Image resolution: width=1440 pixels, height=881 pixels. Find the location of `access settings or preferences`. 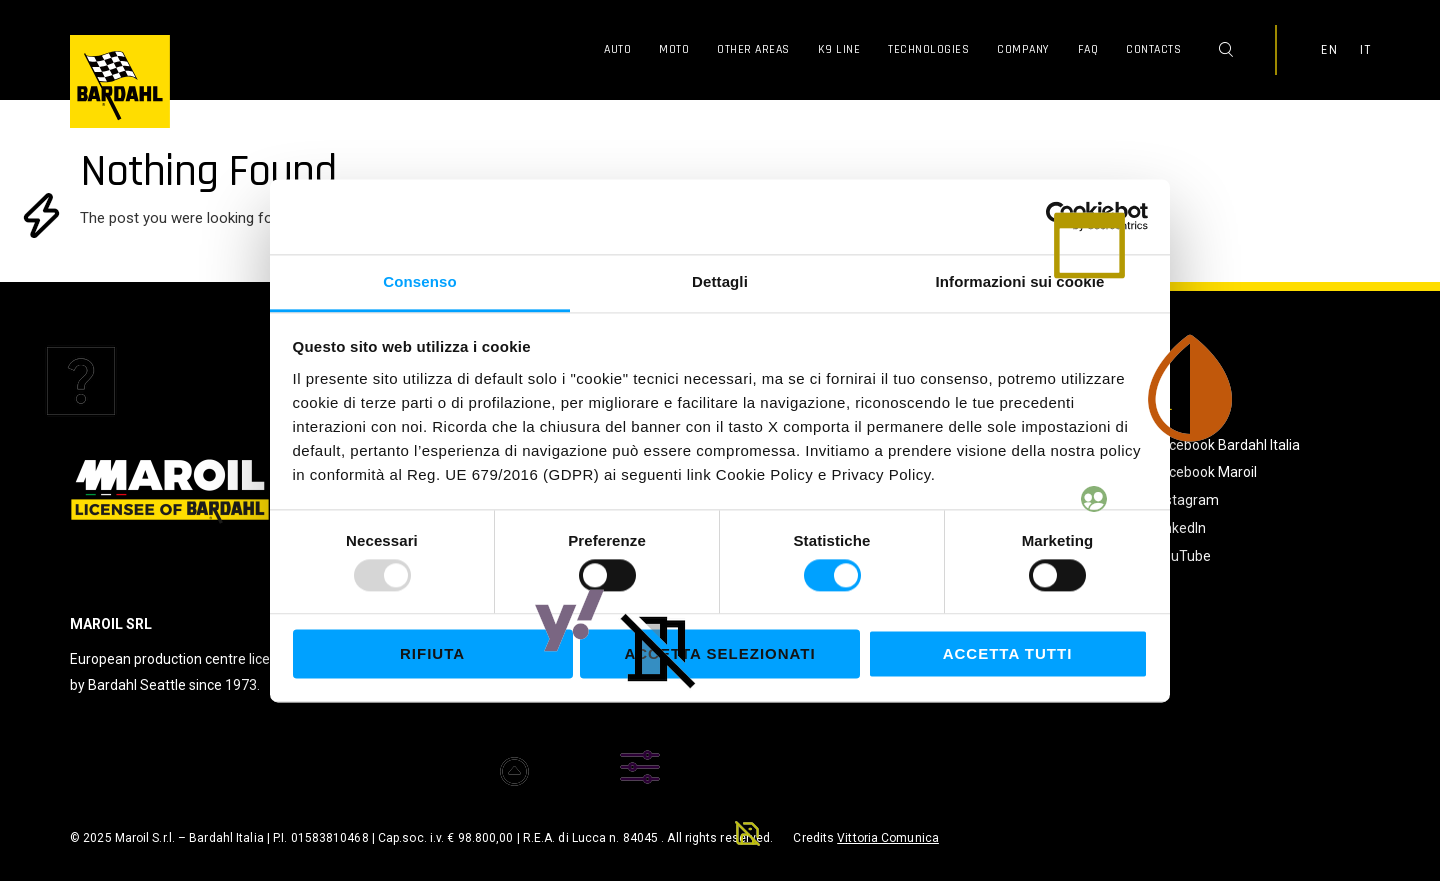

access settings or preferences is located at coordinates (640, 767).